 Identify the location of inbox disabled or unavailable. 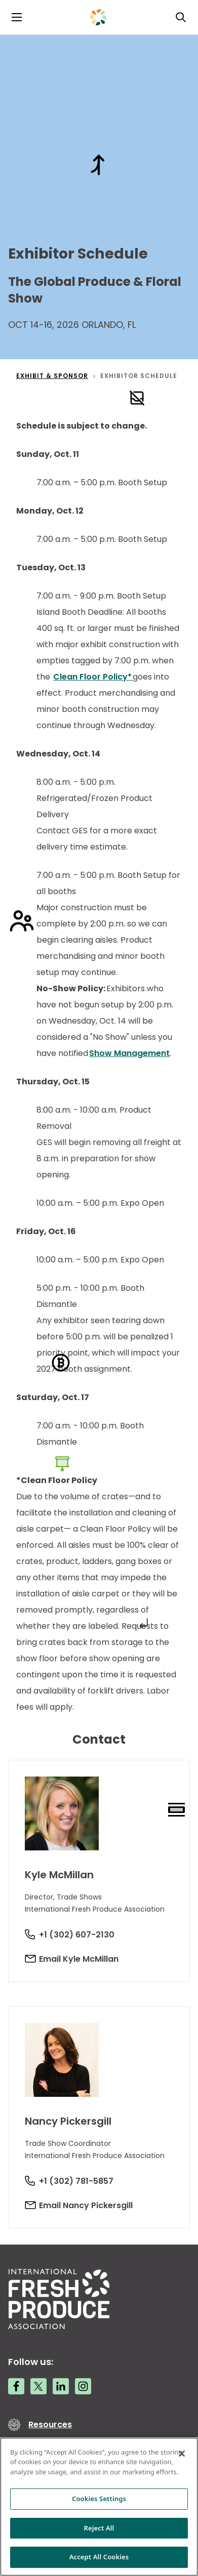
(137, 398).